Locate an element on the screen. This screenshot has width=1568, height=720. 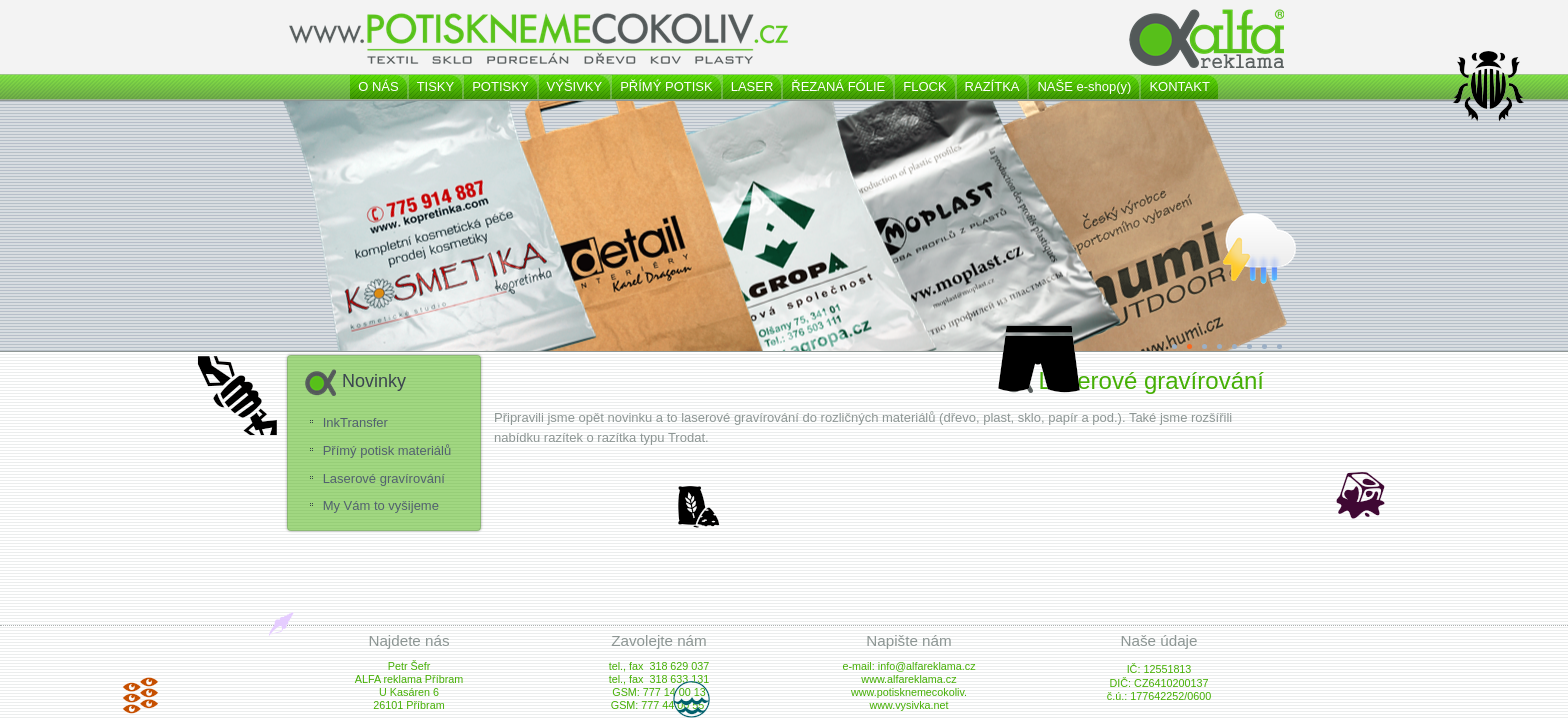
indicates ocean or maritime game mode is located at coordinates (691, 699).